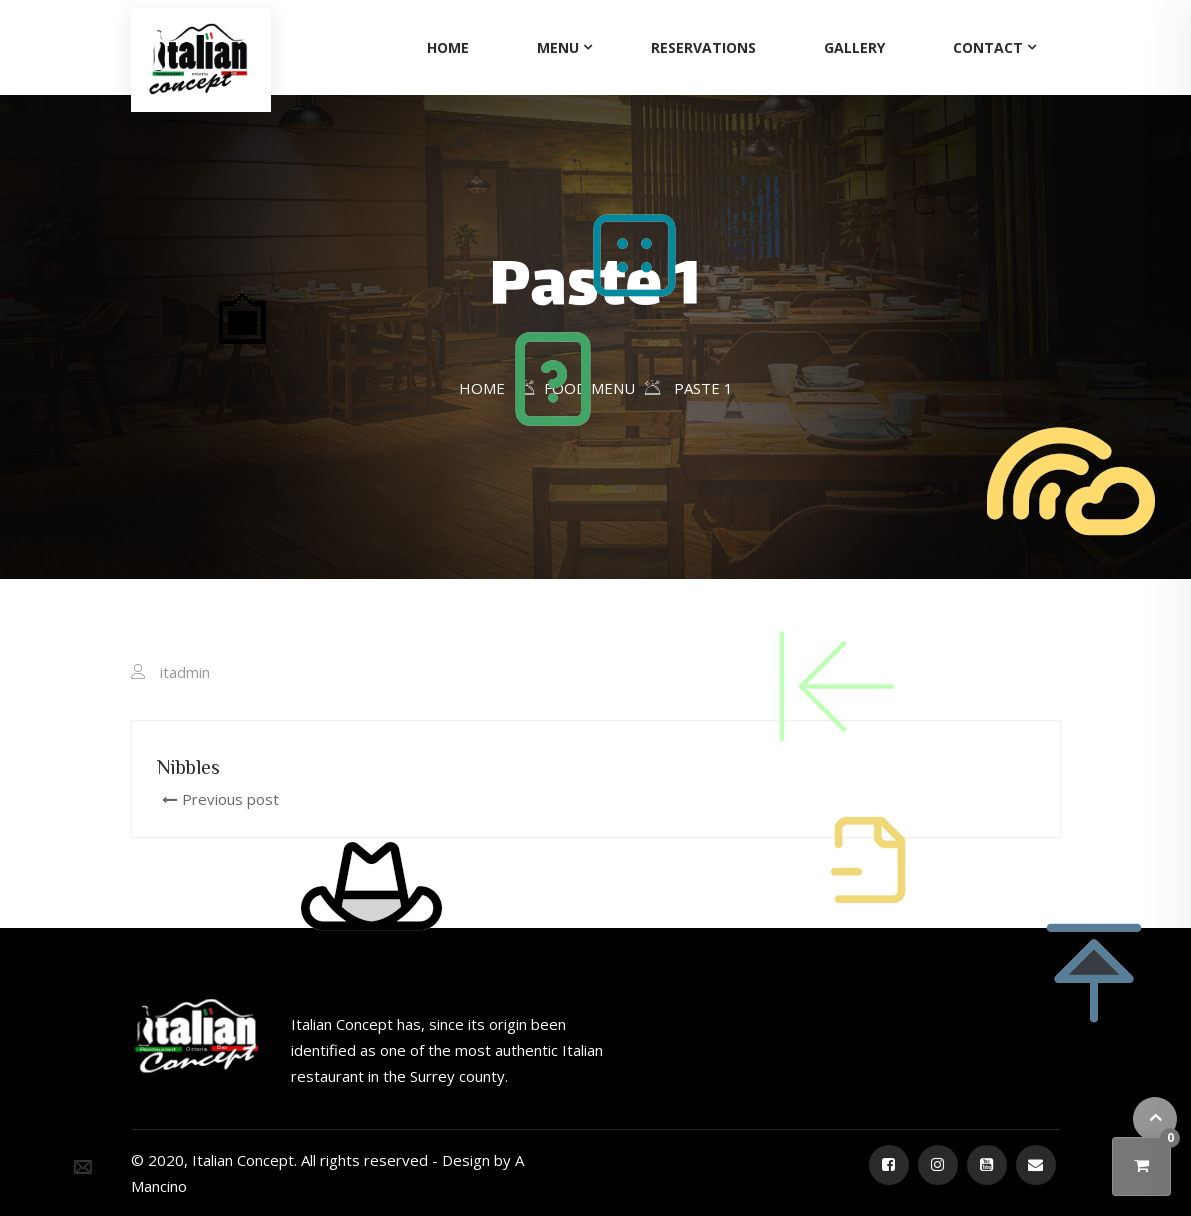 The height and width of the screenshot is (1216, 1191). I want to click on roll or randomize with a value of four, so click(634, 255).